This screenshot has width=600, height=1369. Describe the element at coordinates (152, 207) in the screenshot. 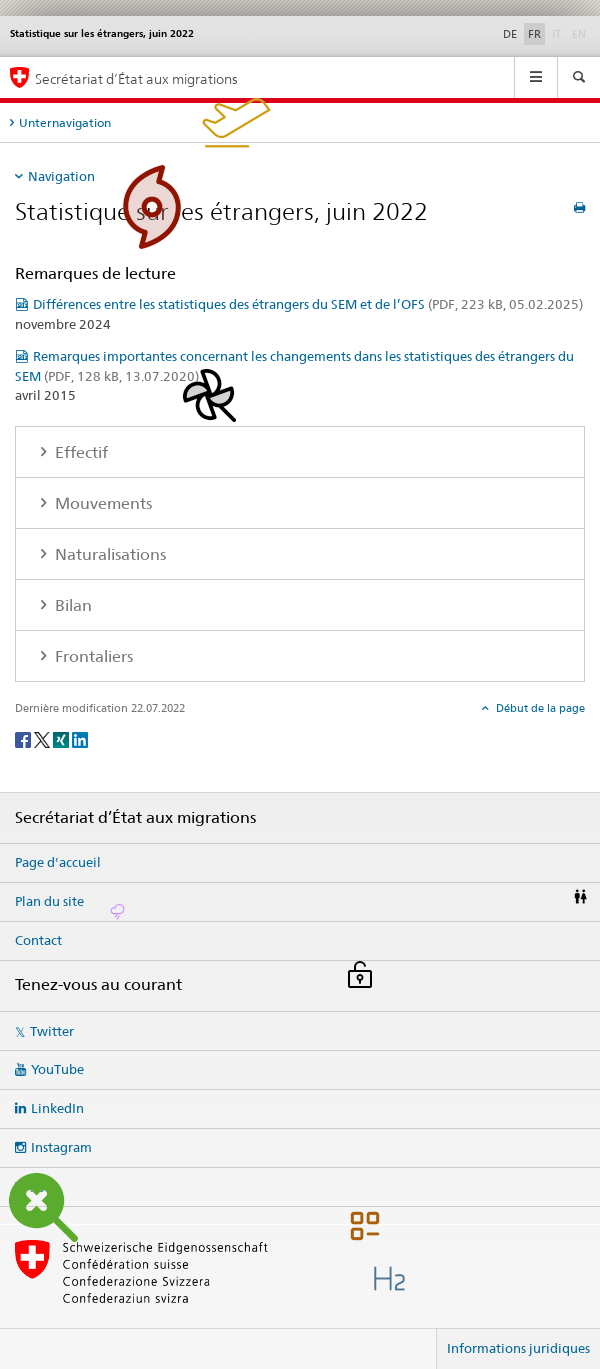

I see `indicates severe weather alert or hurricane warning` at that location.